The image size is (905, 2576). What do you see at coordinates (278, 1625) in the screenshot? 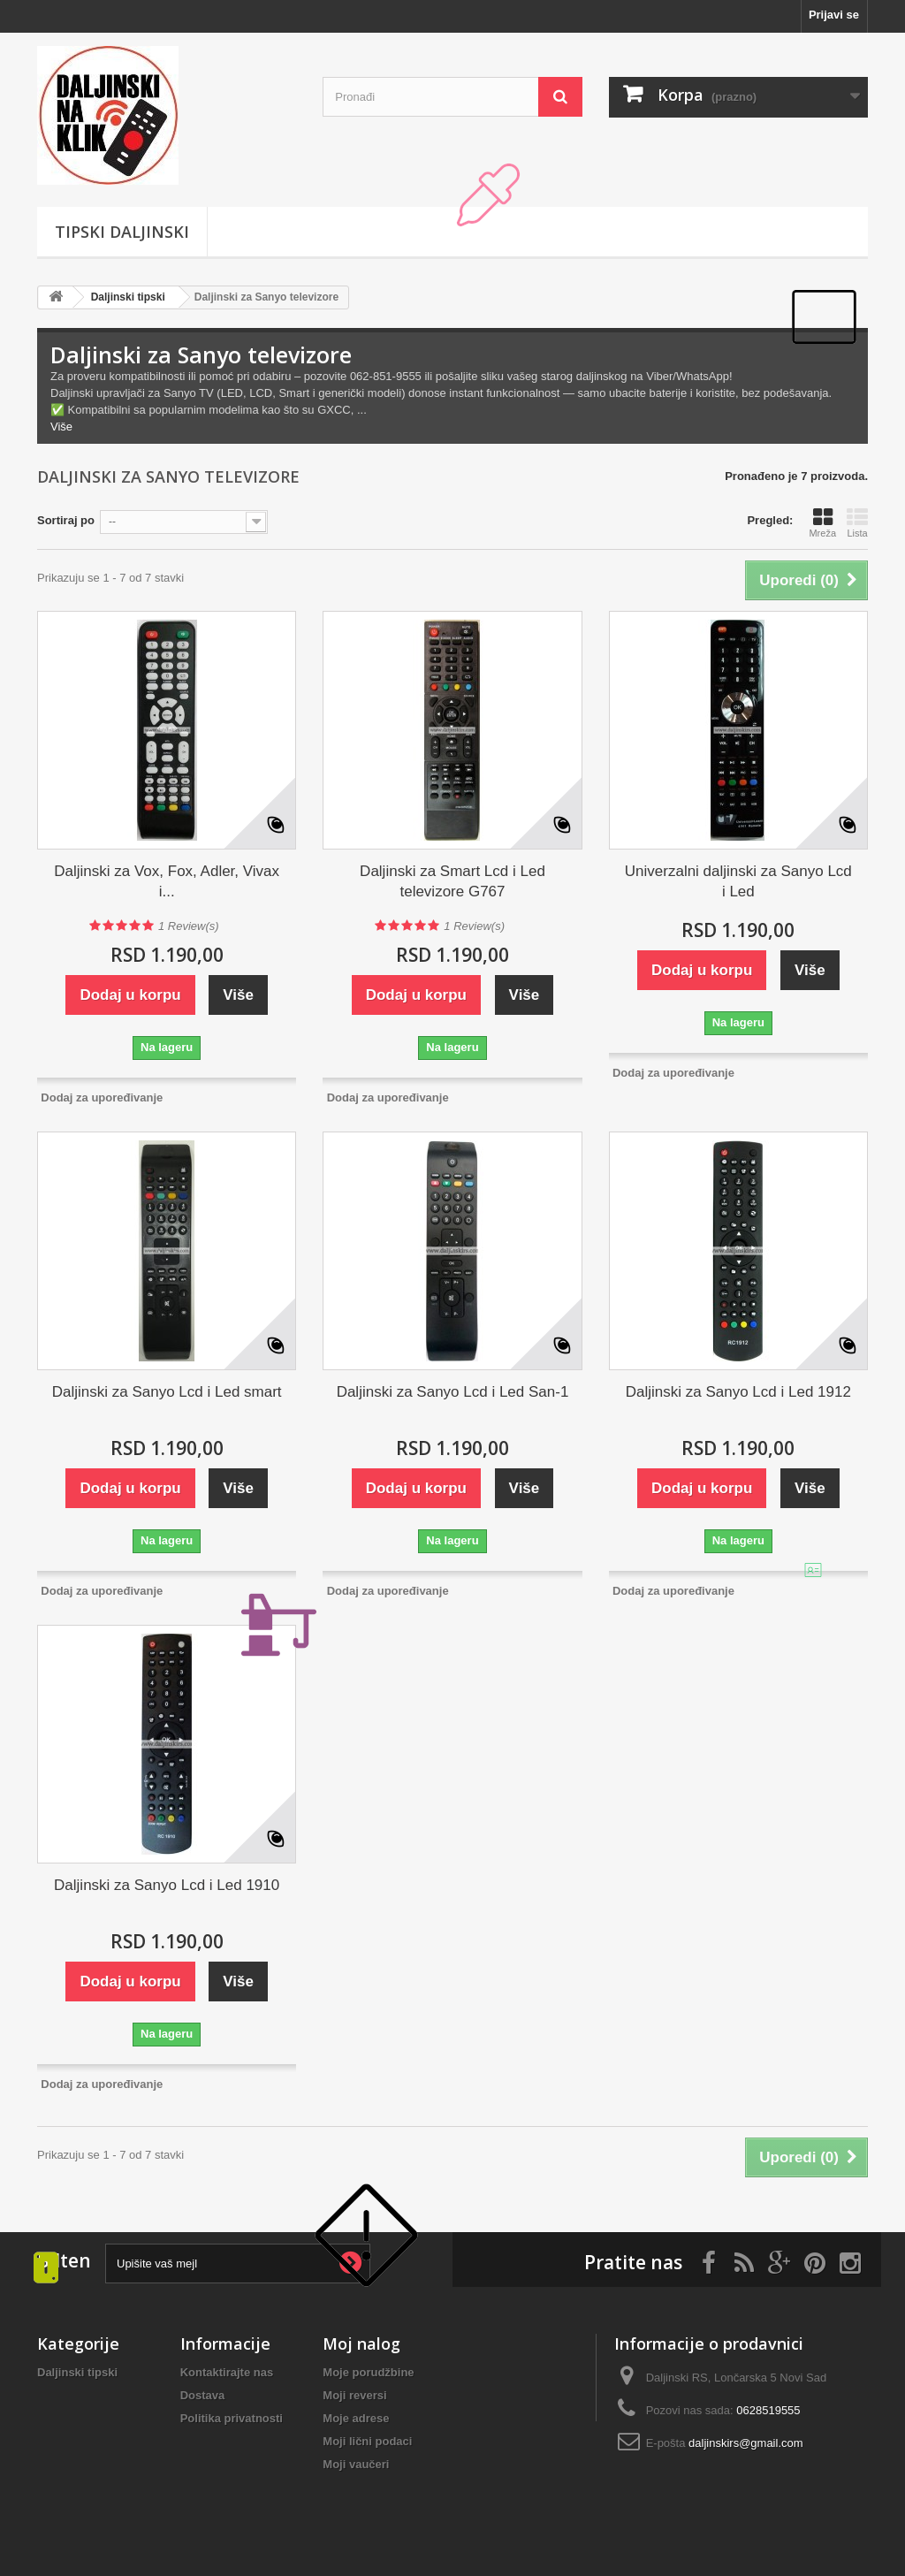
I see `access construction or building management tools` at bounding box center [278, 1625].